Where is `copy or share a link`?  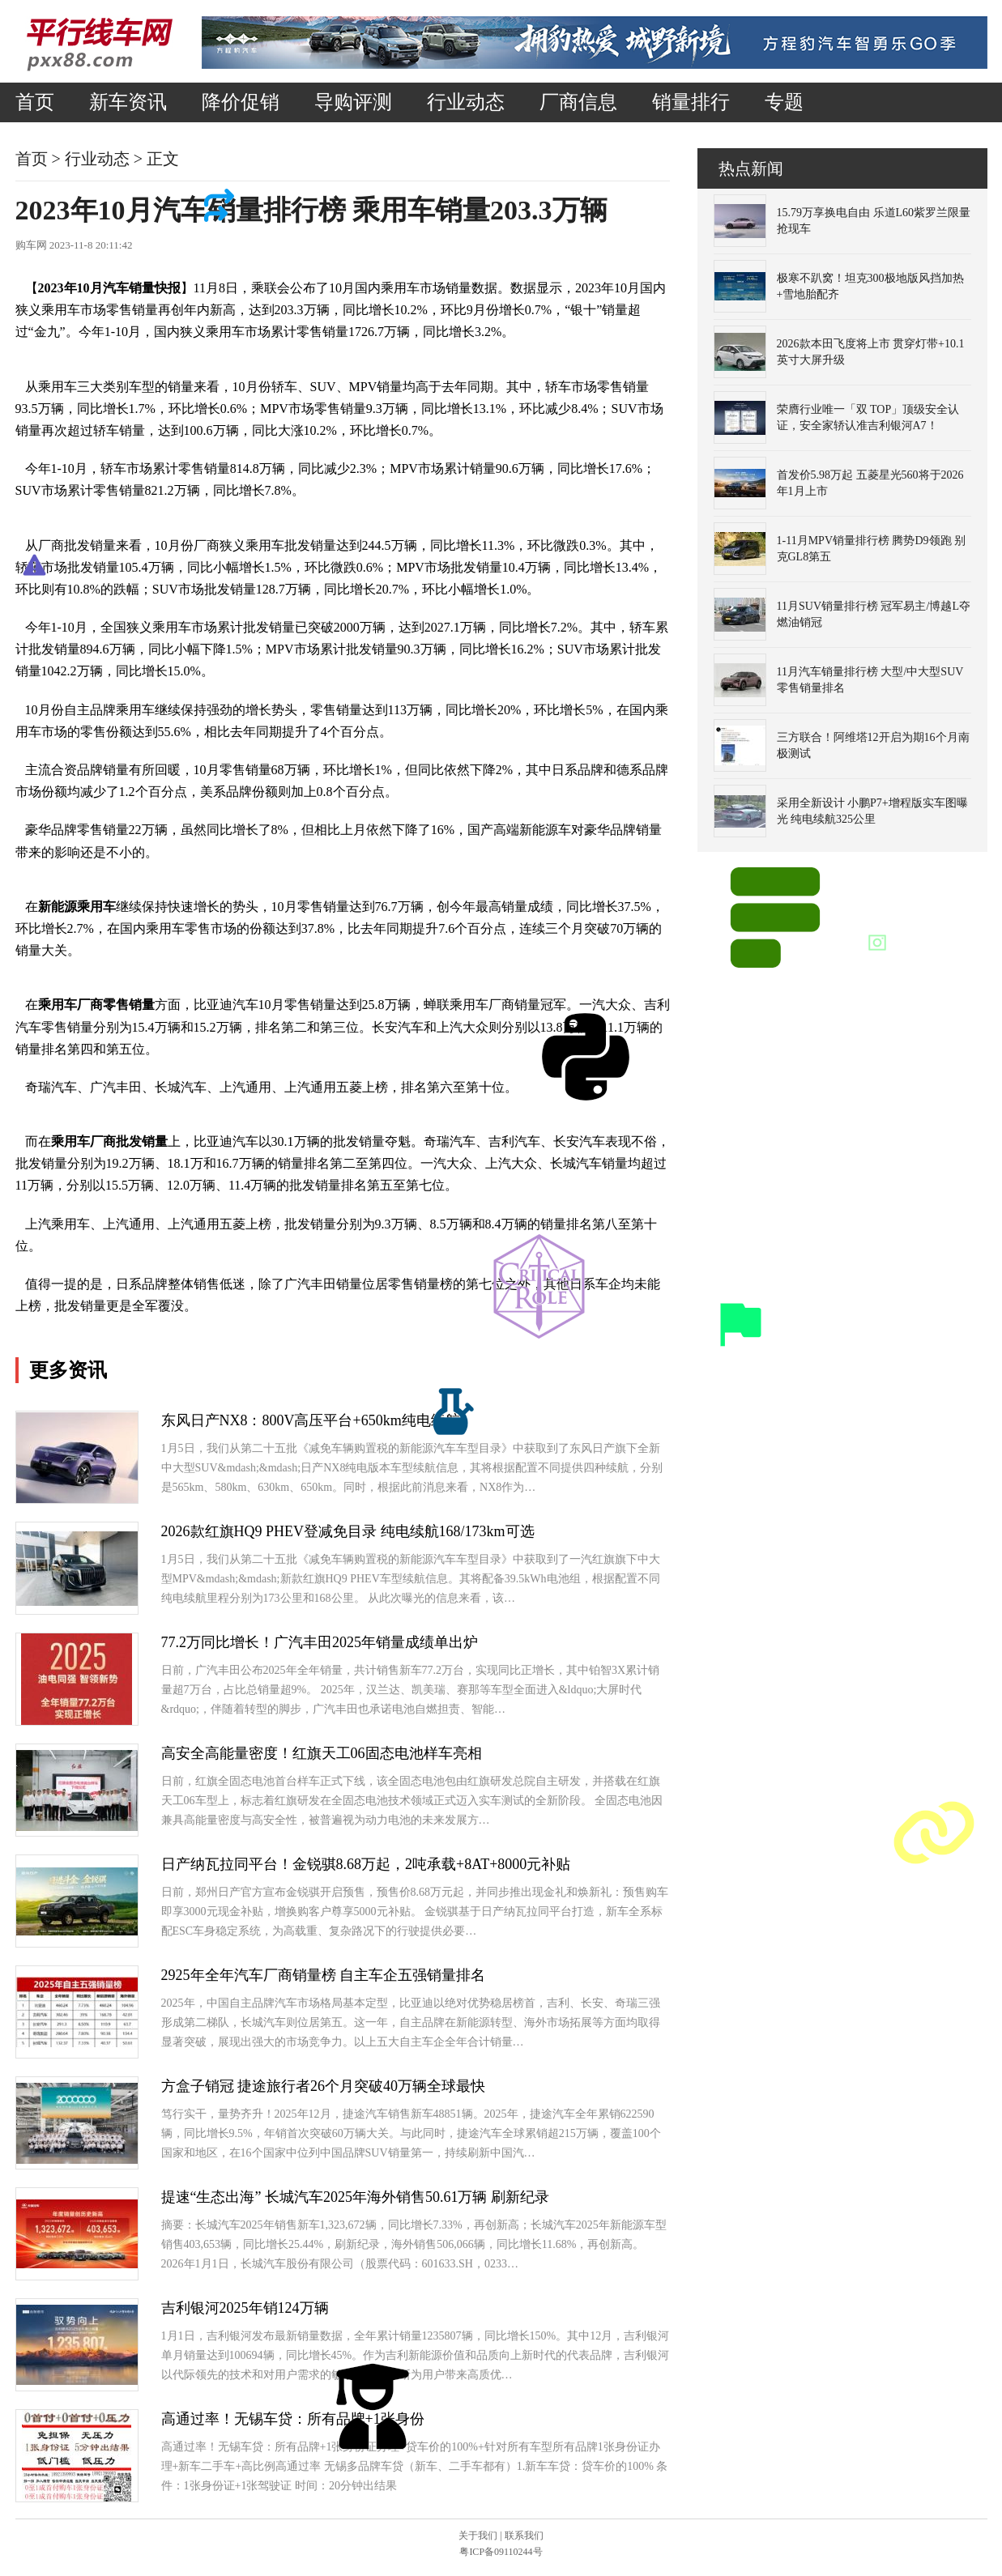 copy or share a link is located at coordinates (934, 1833).